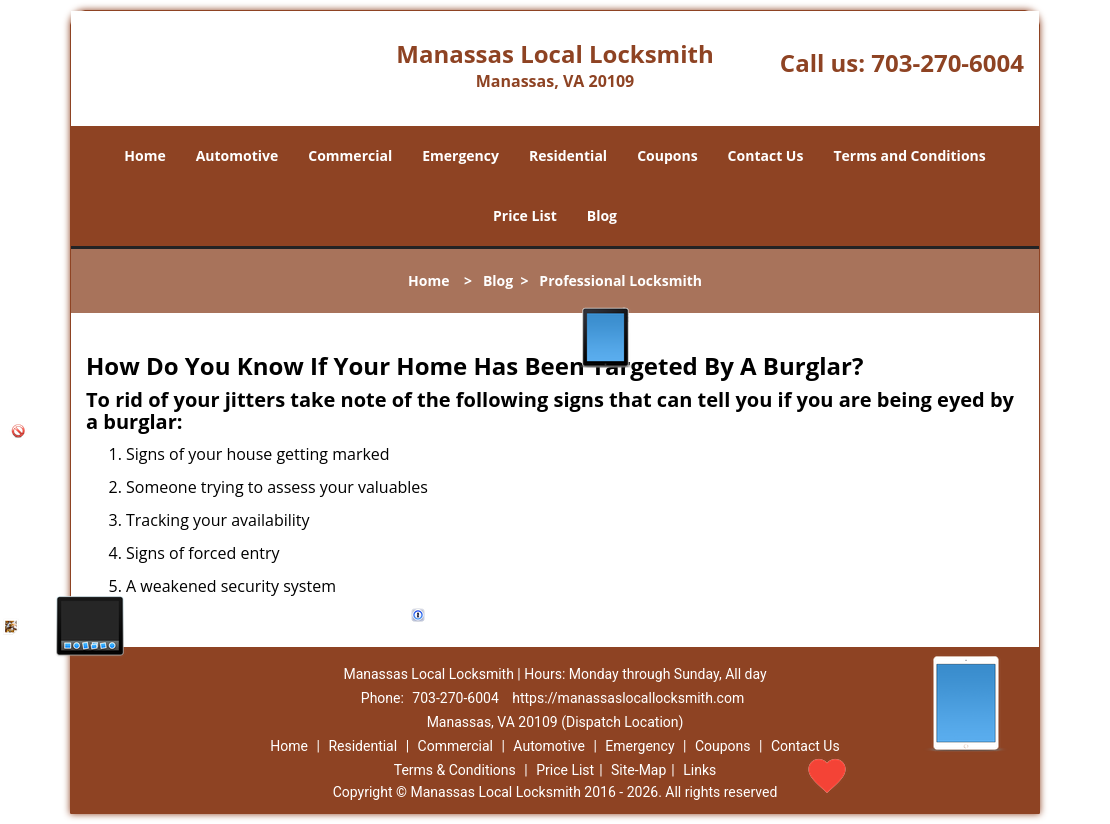 The image size is (1110, 824). I want to click on iPad device connected to this computer, so click(966, 704).